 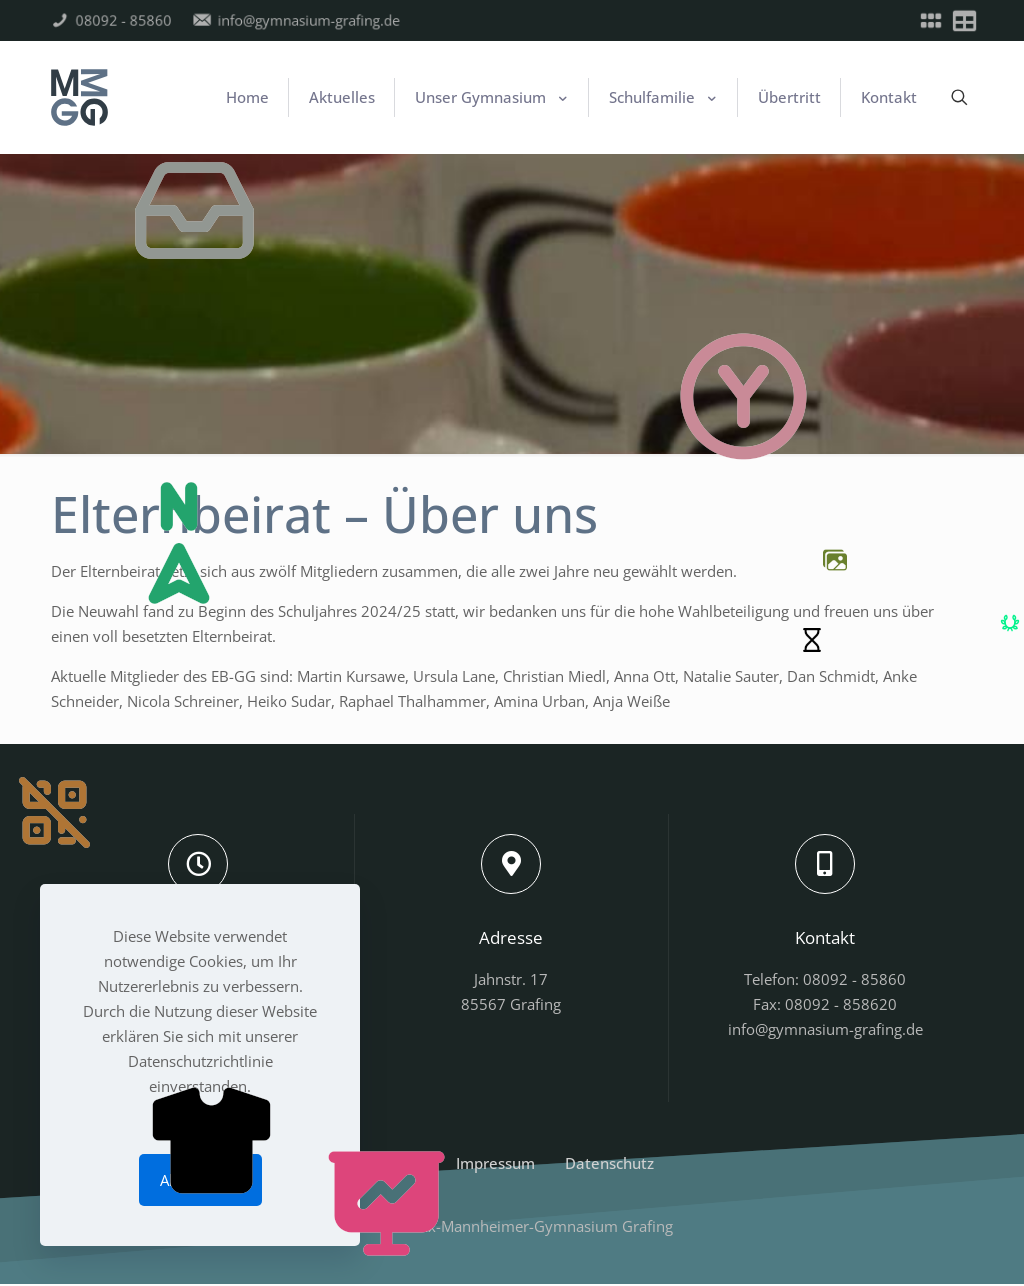 I want to click on orient map to face north, so click(x=179, y=543).